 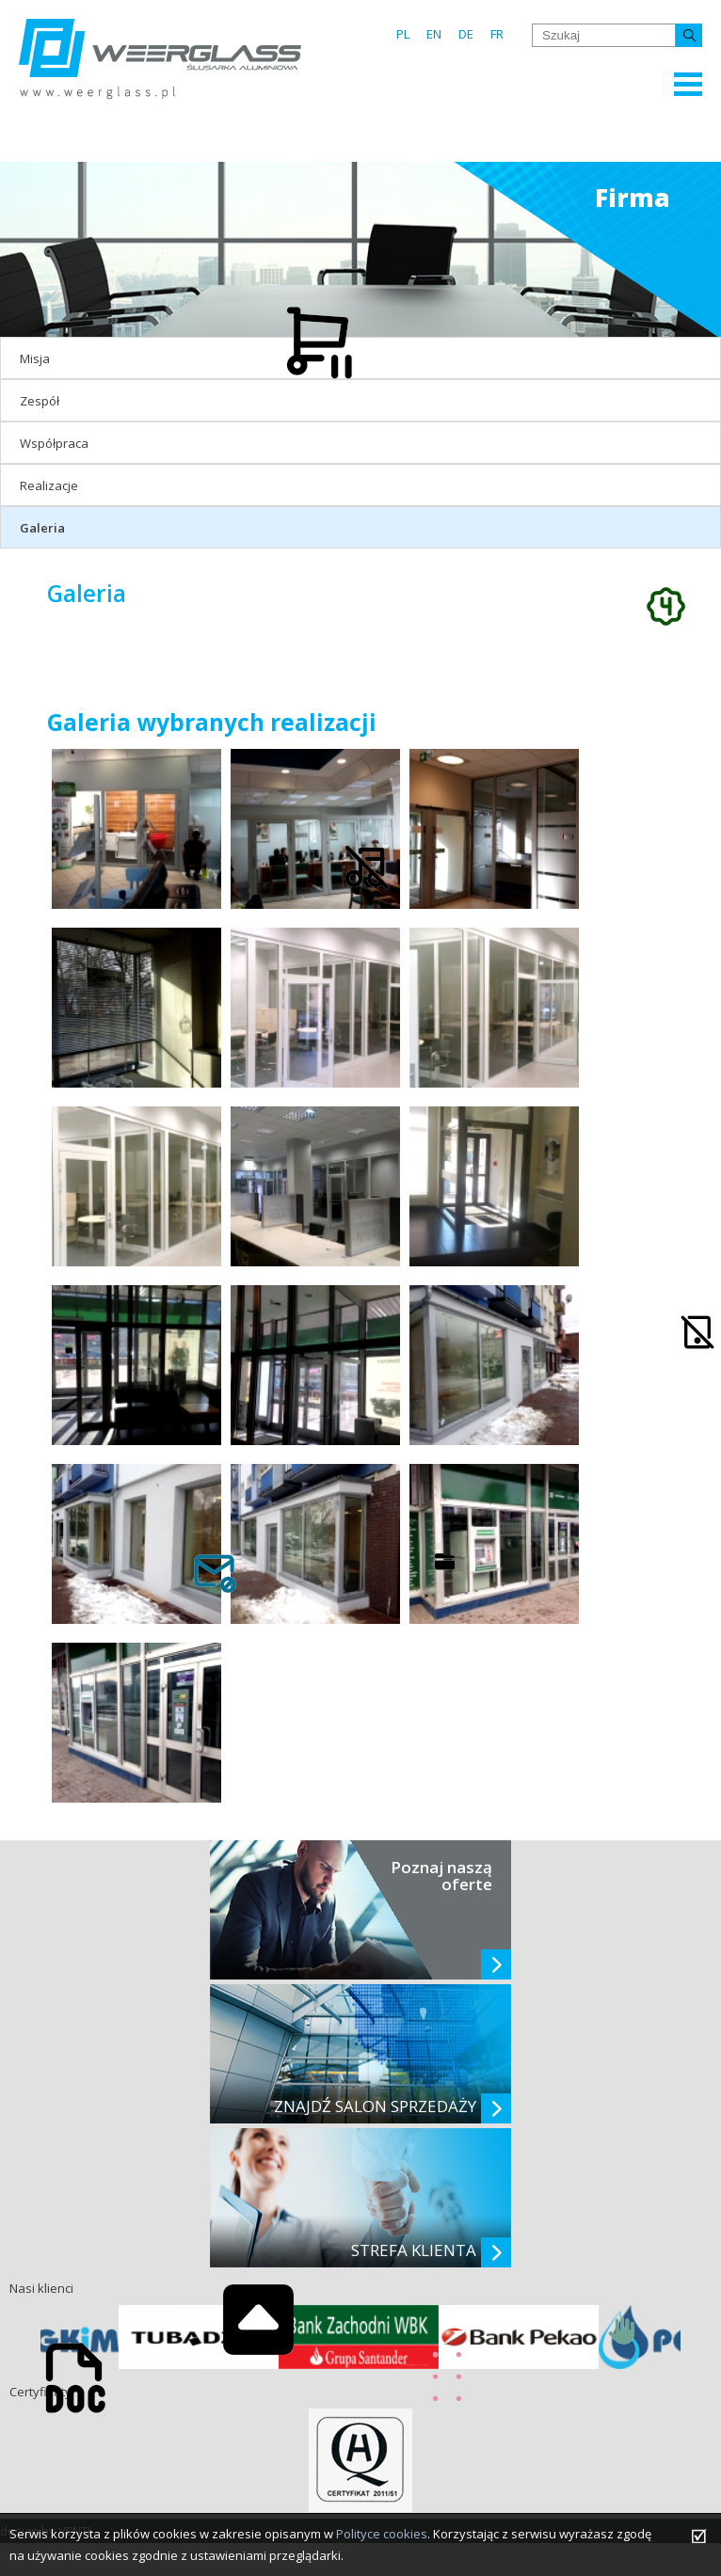 I want to click on drag to reorder items in a list, so click(x=447, y=2377).